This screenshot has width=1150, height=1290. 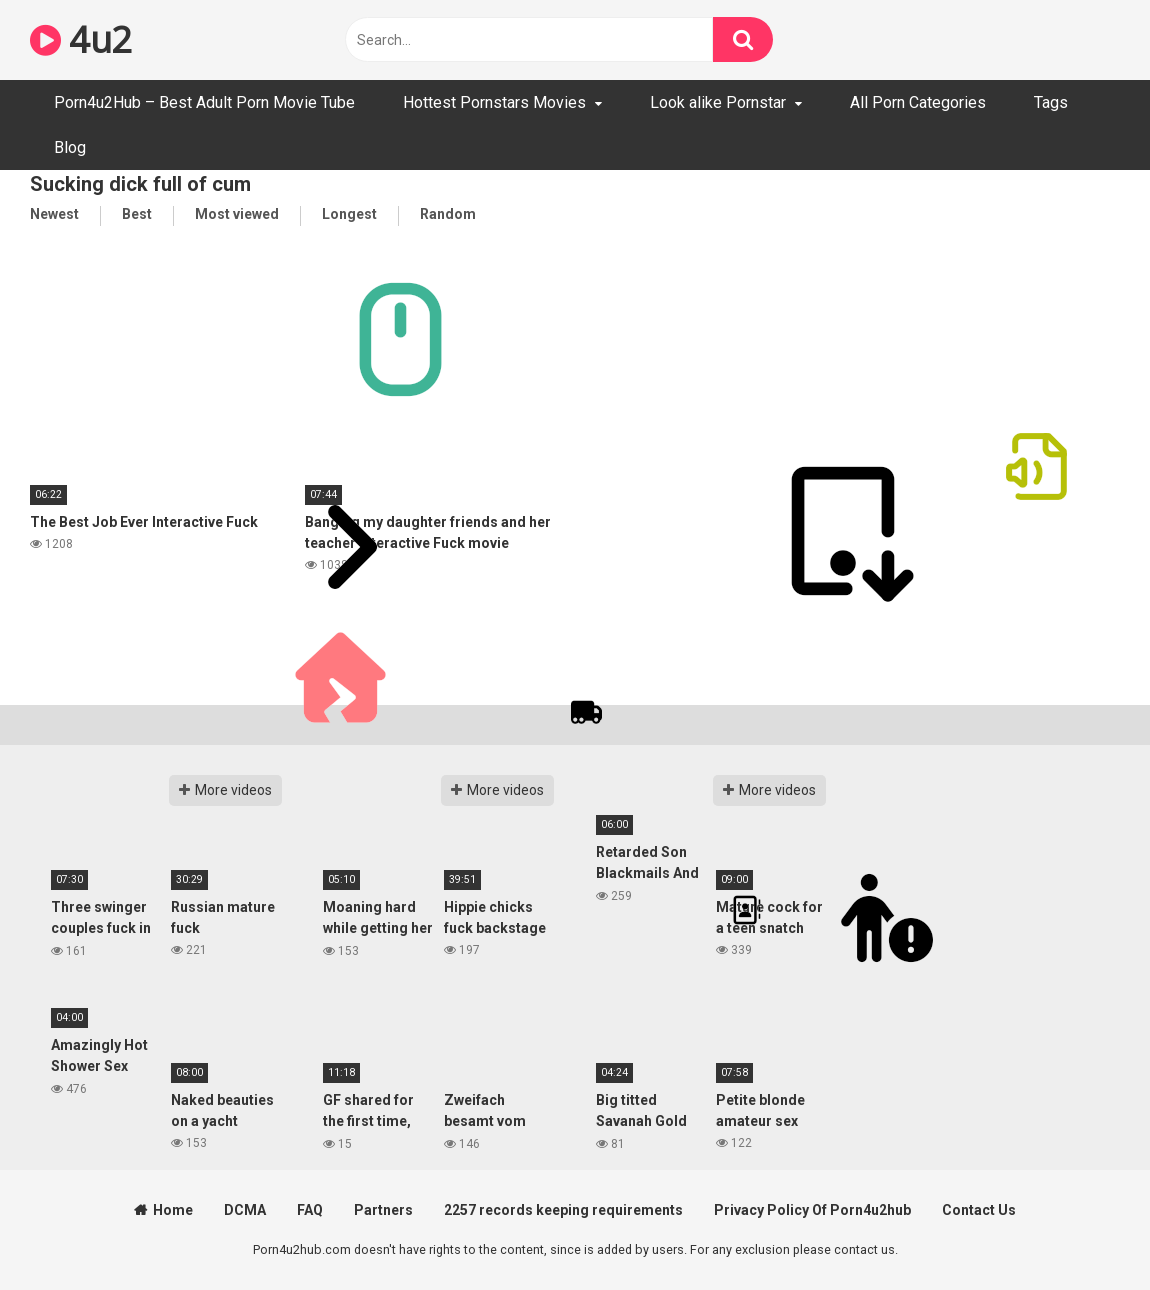 I want to click on open audio file, so click(x=1039, y=466).